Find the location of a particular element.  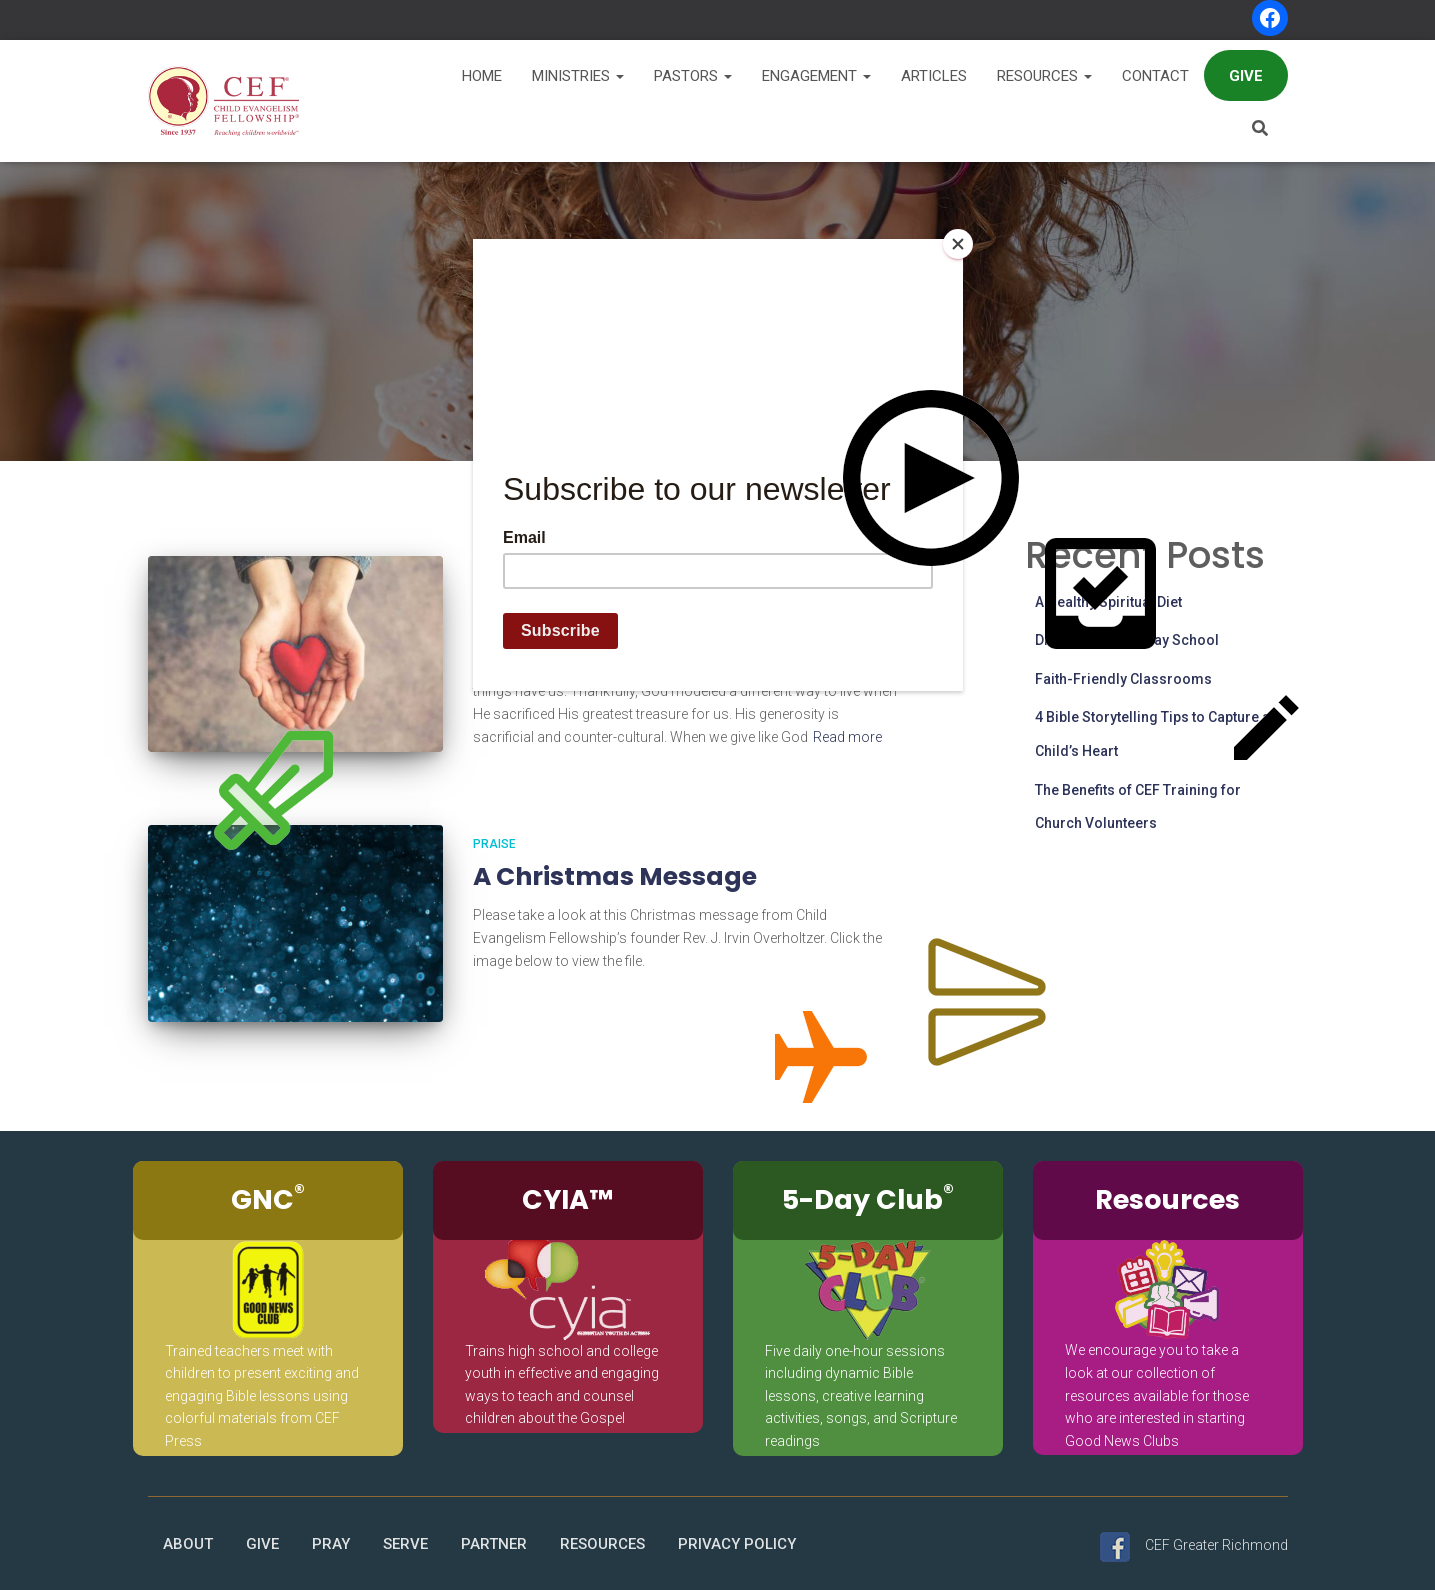

play media or video content is located at coordinates (931, 478).